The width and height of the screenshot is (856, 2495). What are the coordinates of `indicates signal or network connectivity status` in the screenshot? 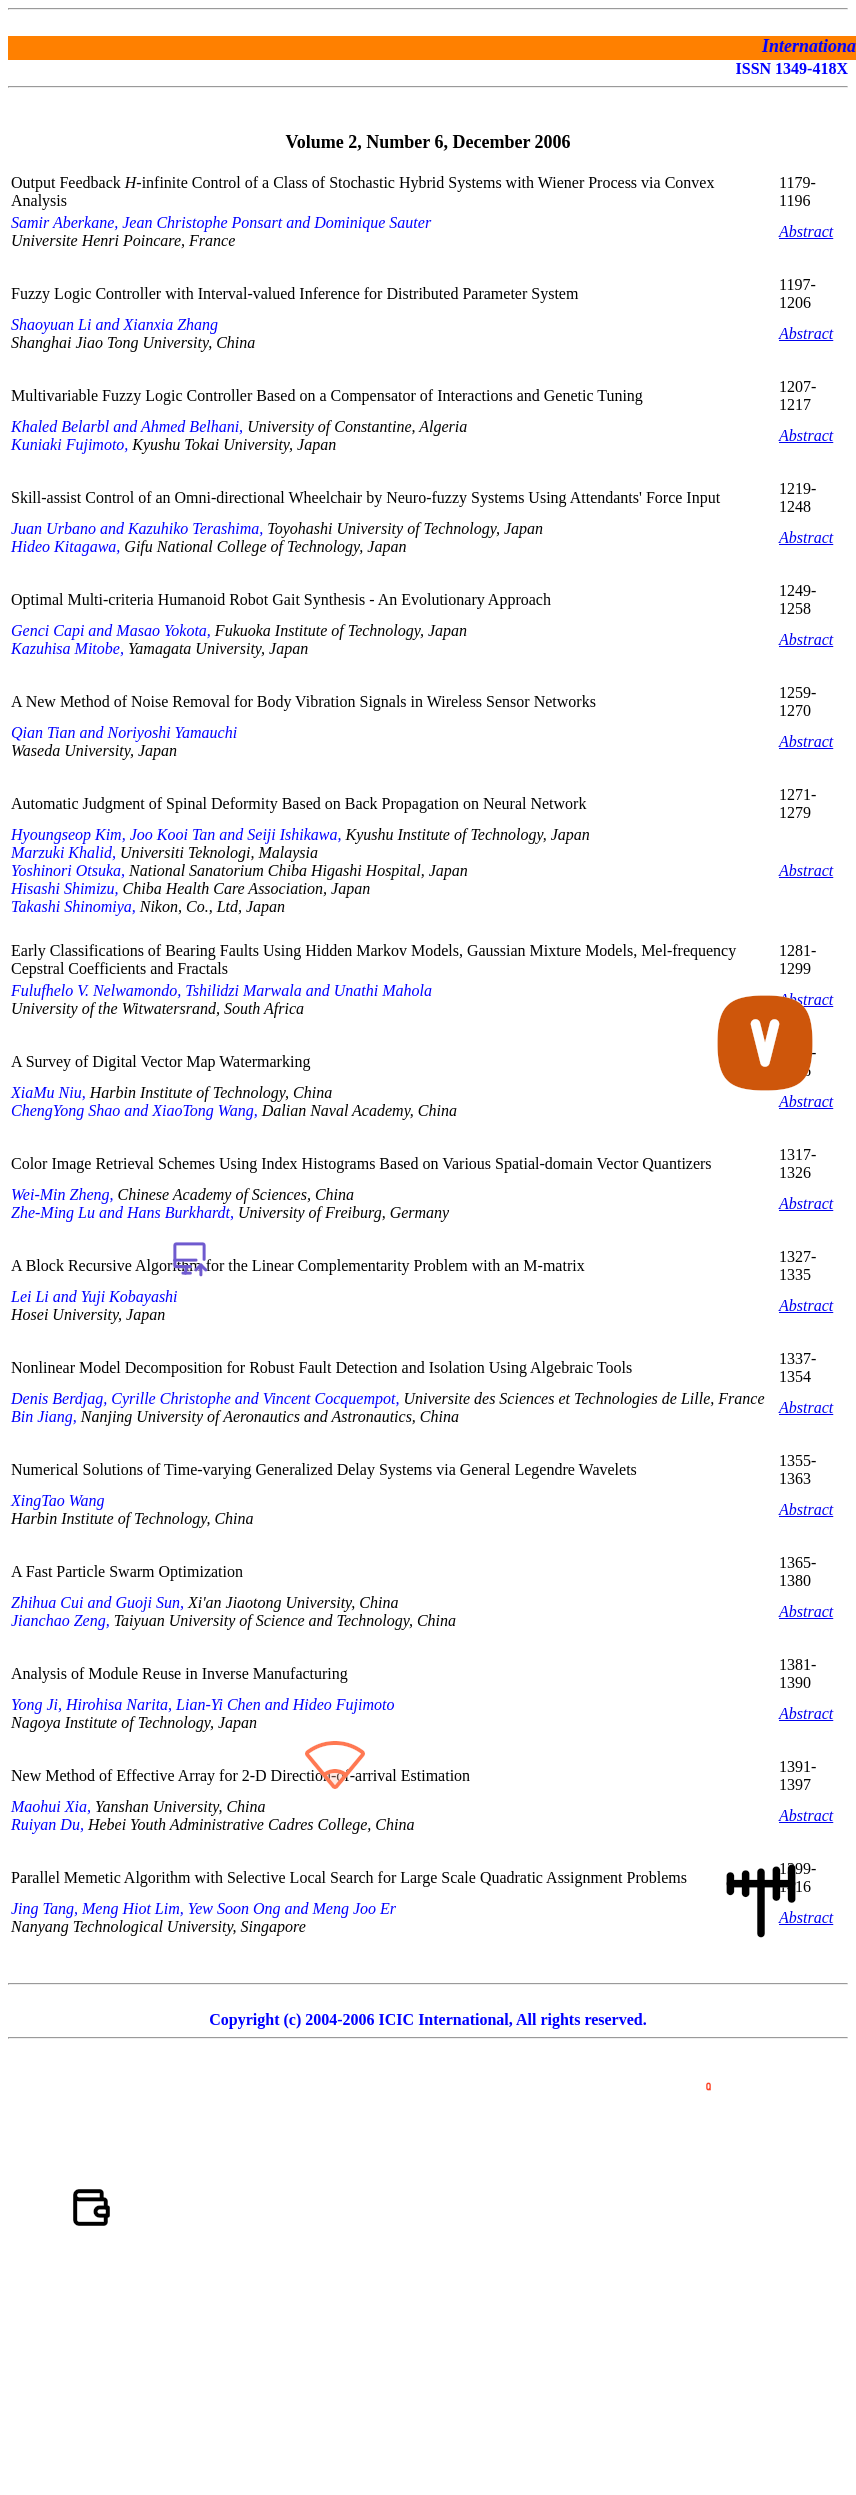 It's located at (761, 1899).